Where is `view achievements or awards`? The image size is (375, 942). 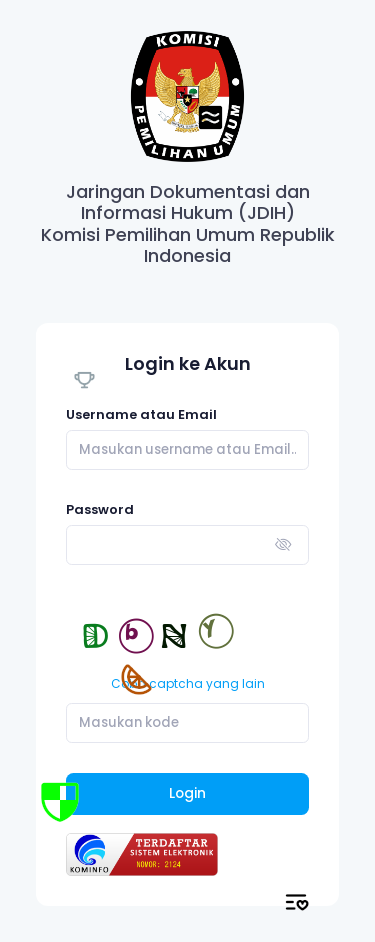
view achievements or awards is located at coordinates (84, 379).